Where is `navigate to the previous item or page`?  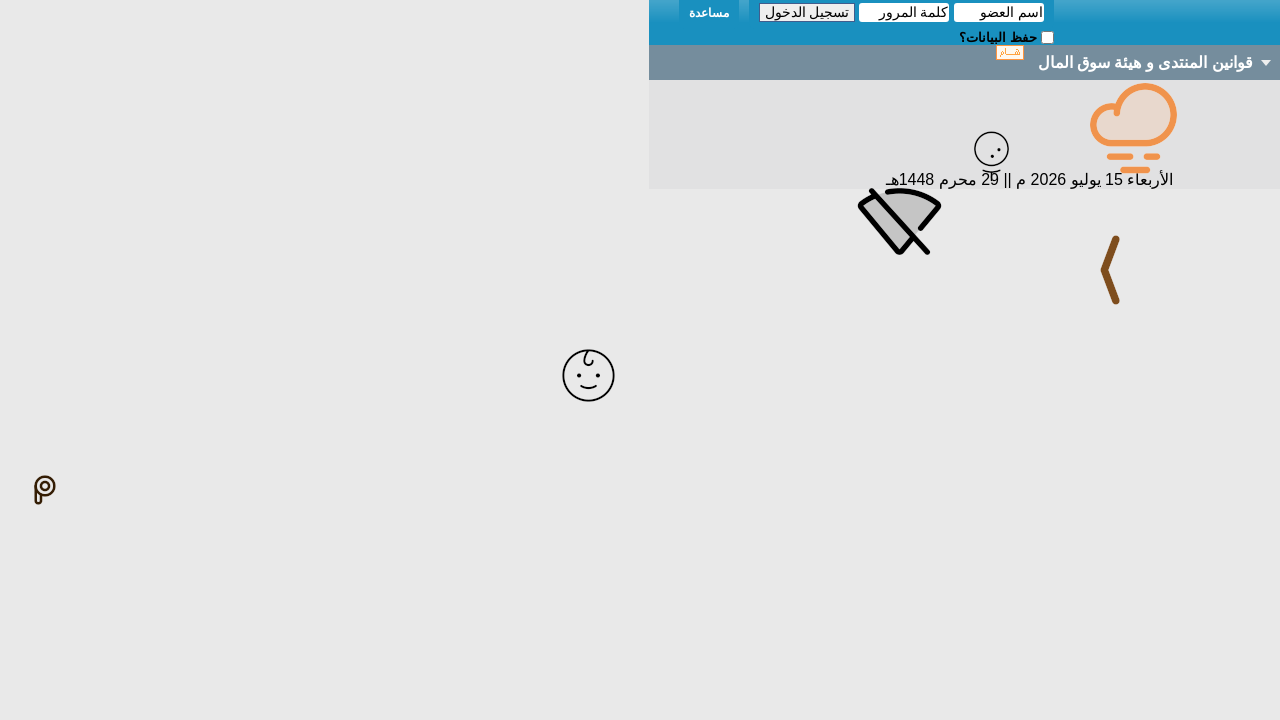
navigate to the previous item or page is located at coordinates (1112, 270).